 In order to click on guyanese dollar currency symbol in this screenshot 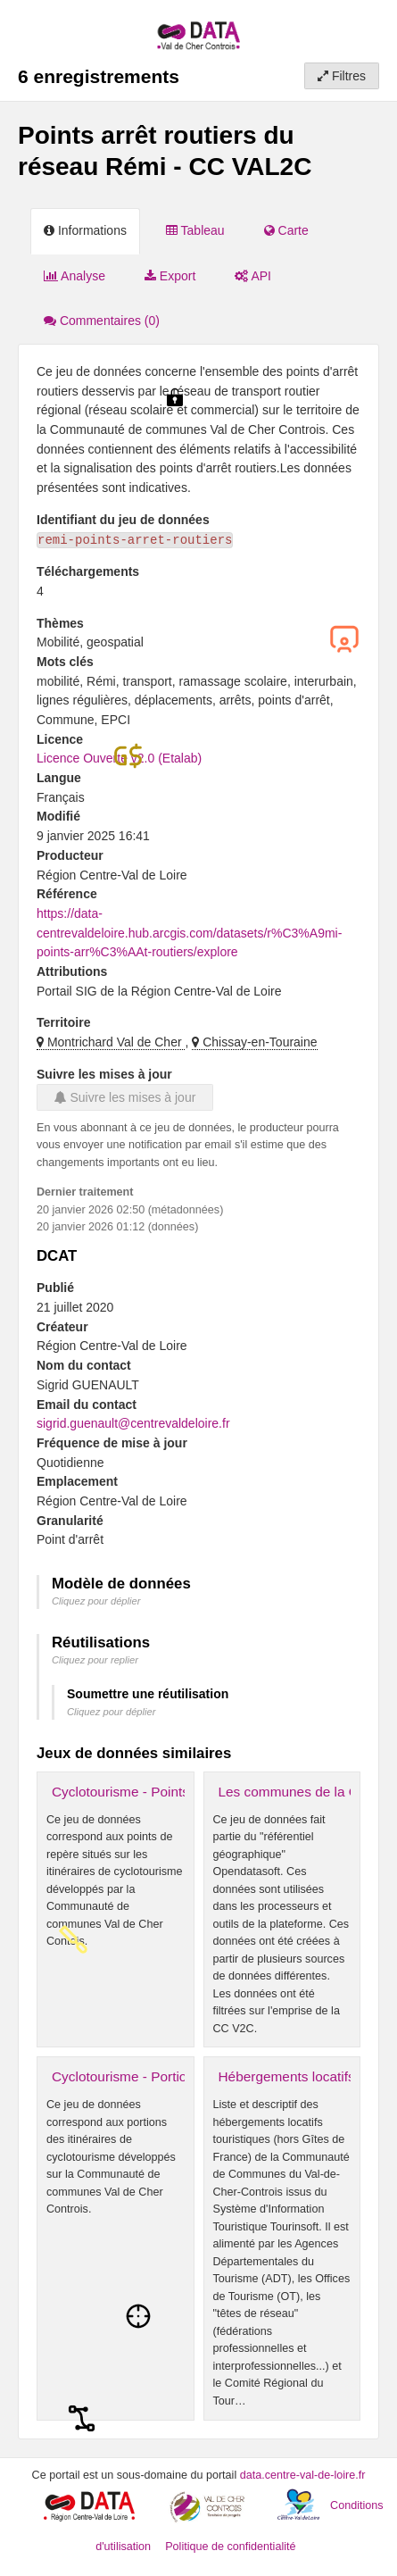, I will do `click(128, 755)`.